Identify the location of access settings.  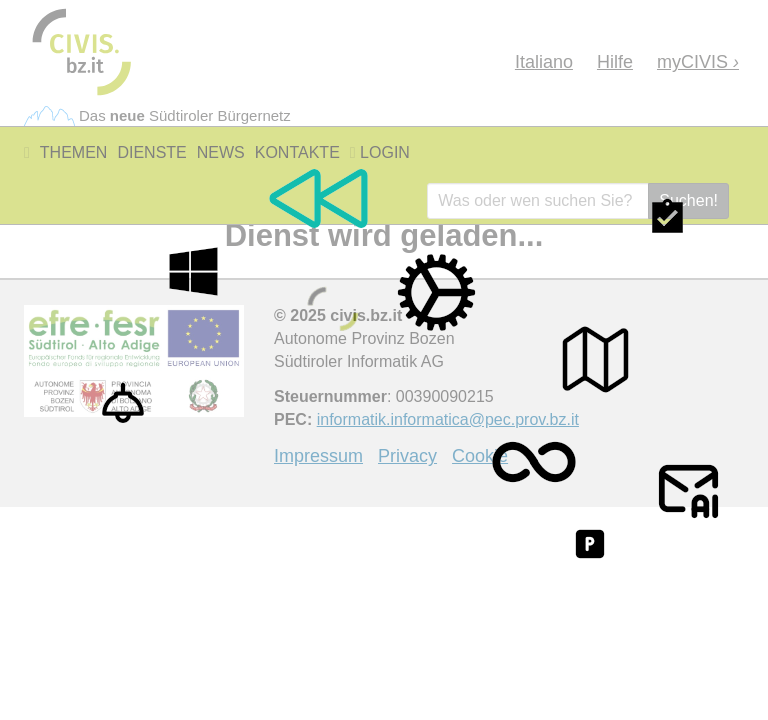
(436, 292).